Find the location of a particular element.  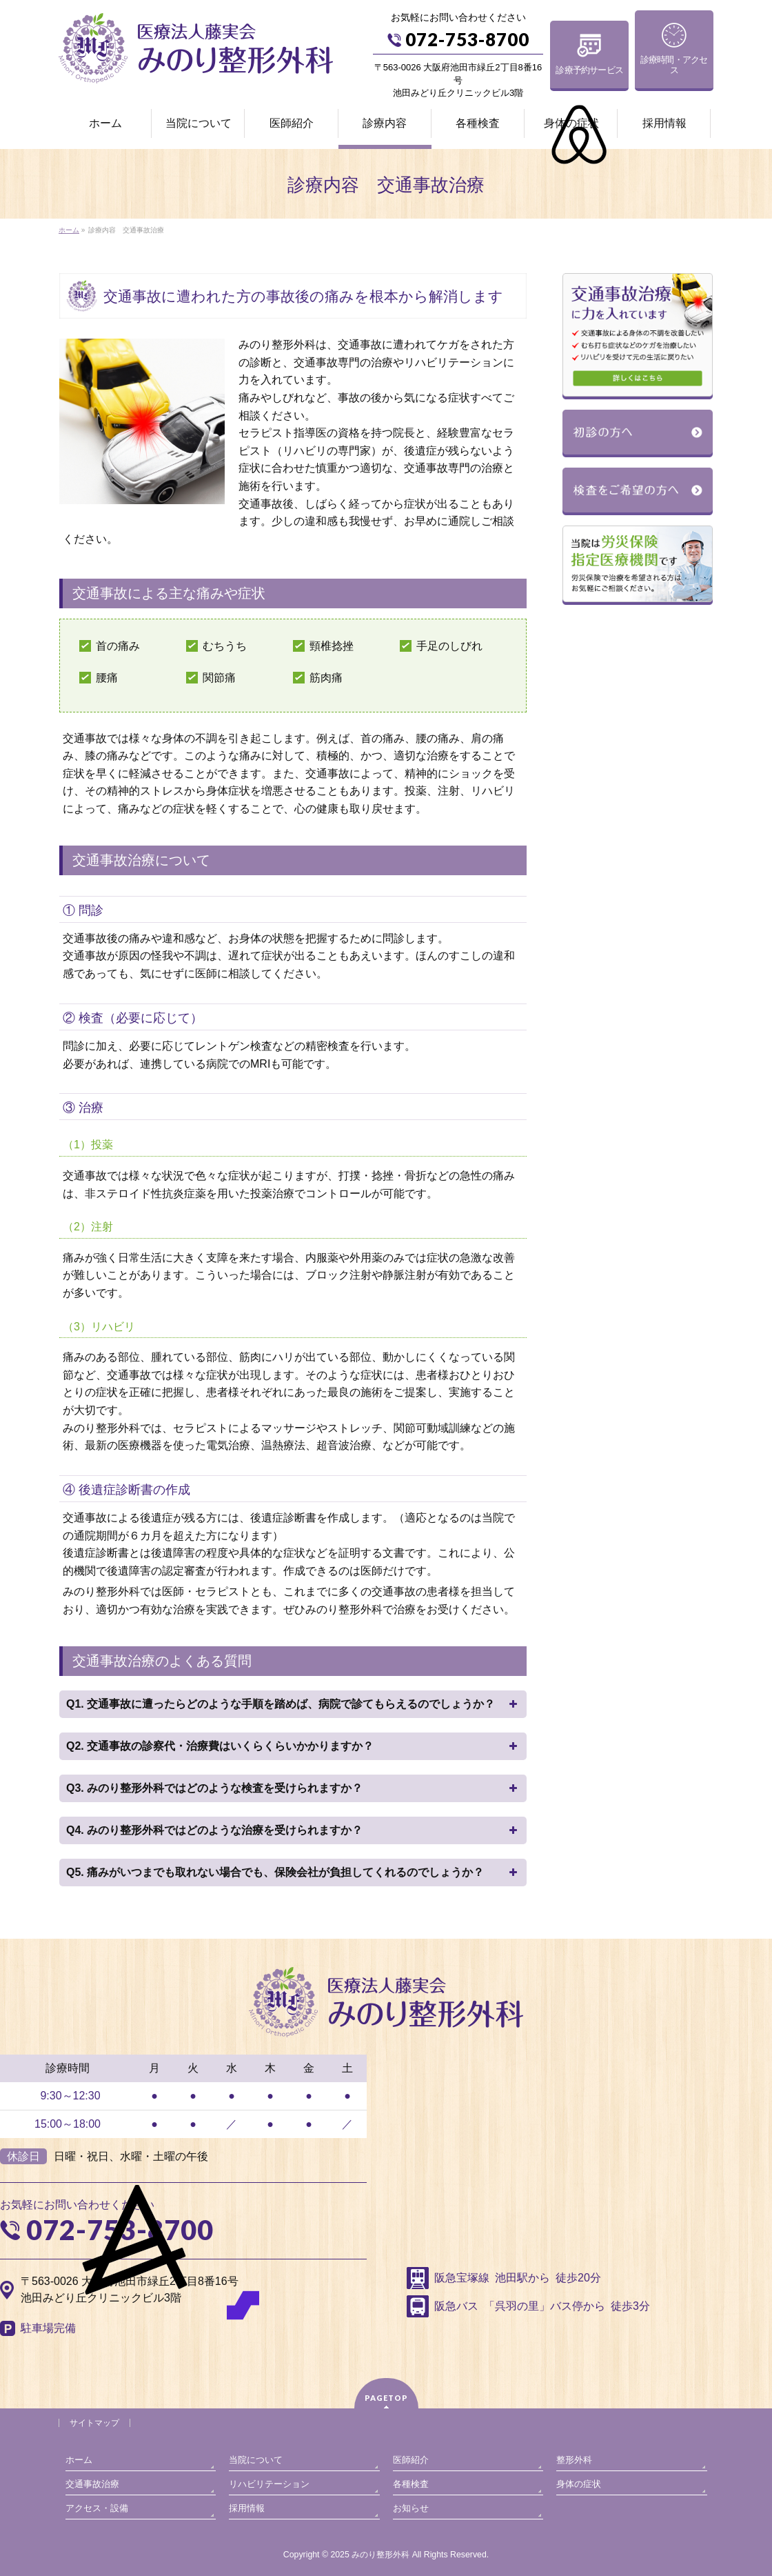

open the Actual Budget app is located at coordinates (134, 2239).